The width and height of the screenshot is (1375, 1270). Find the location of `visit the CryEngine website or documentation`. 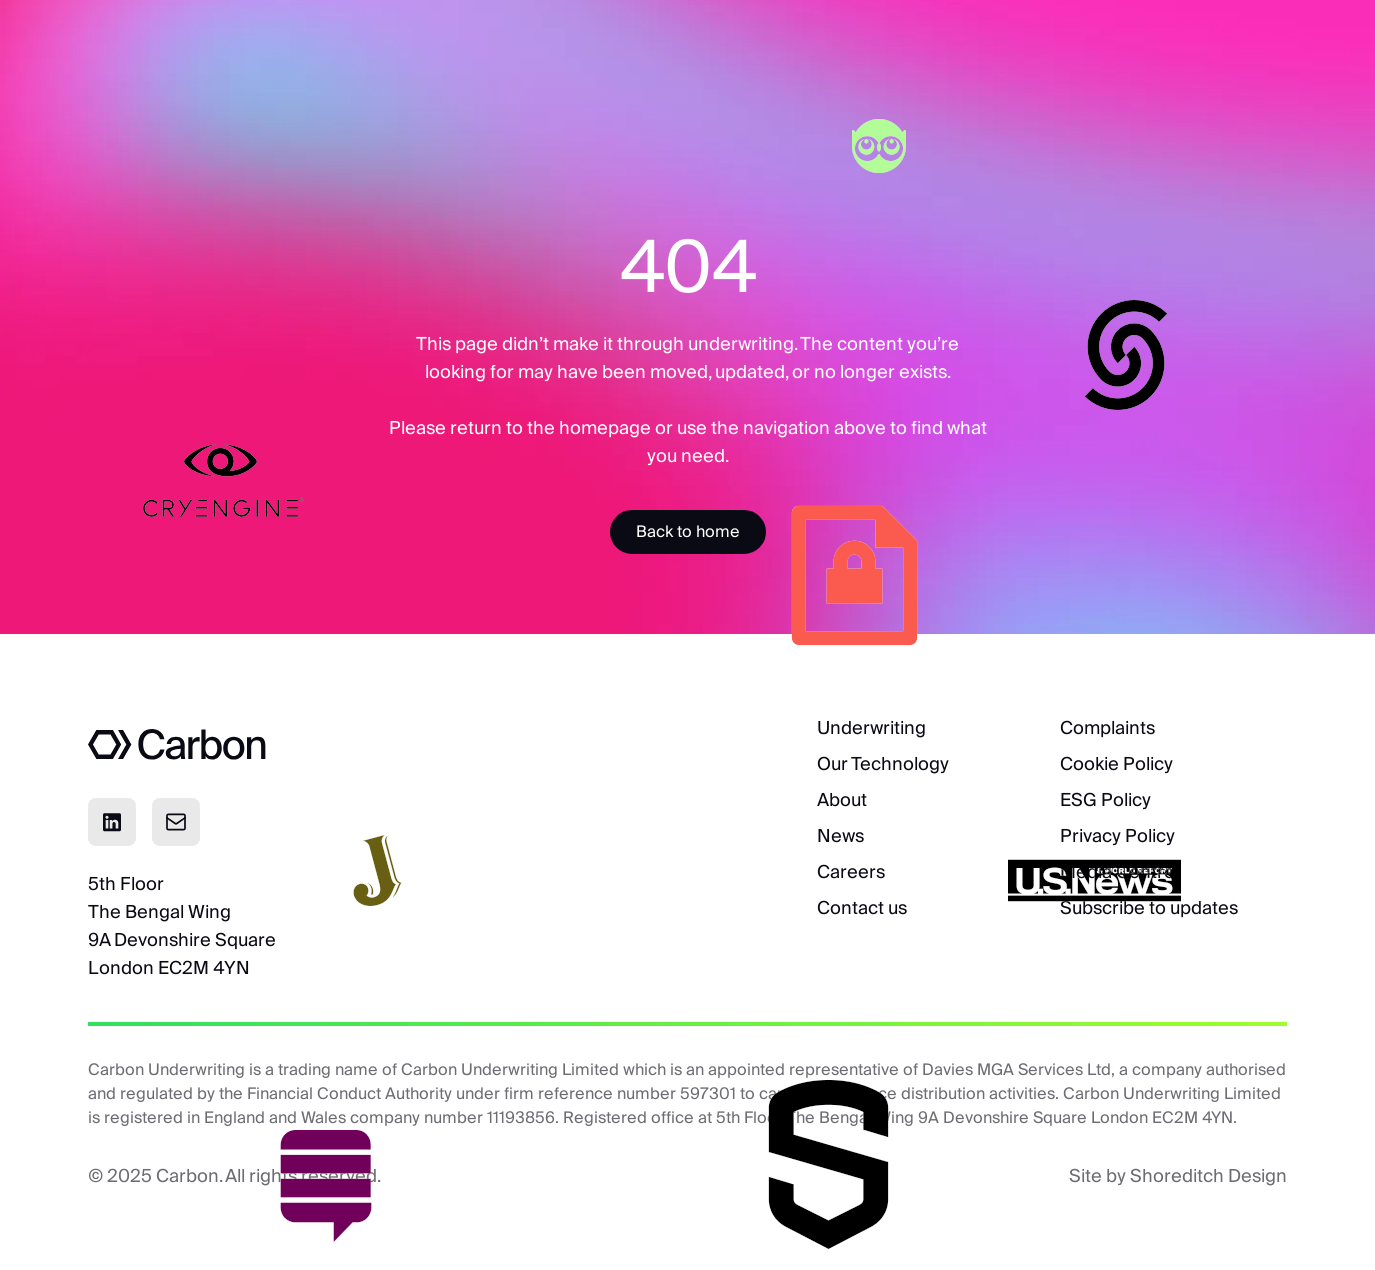

visit the CryEngine website or documentation is located at coordinates (223, 480).